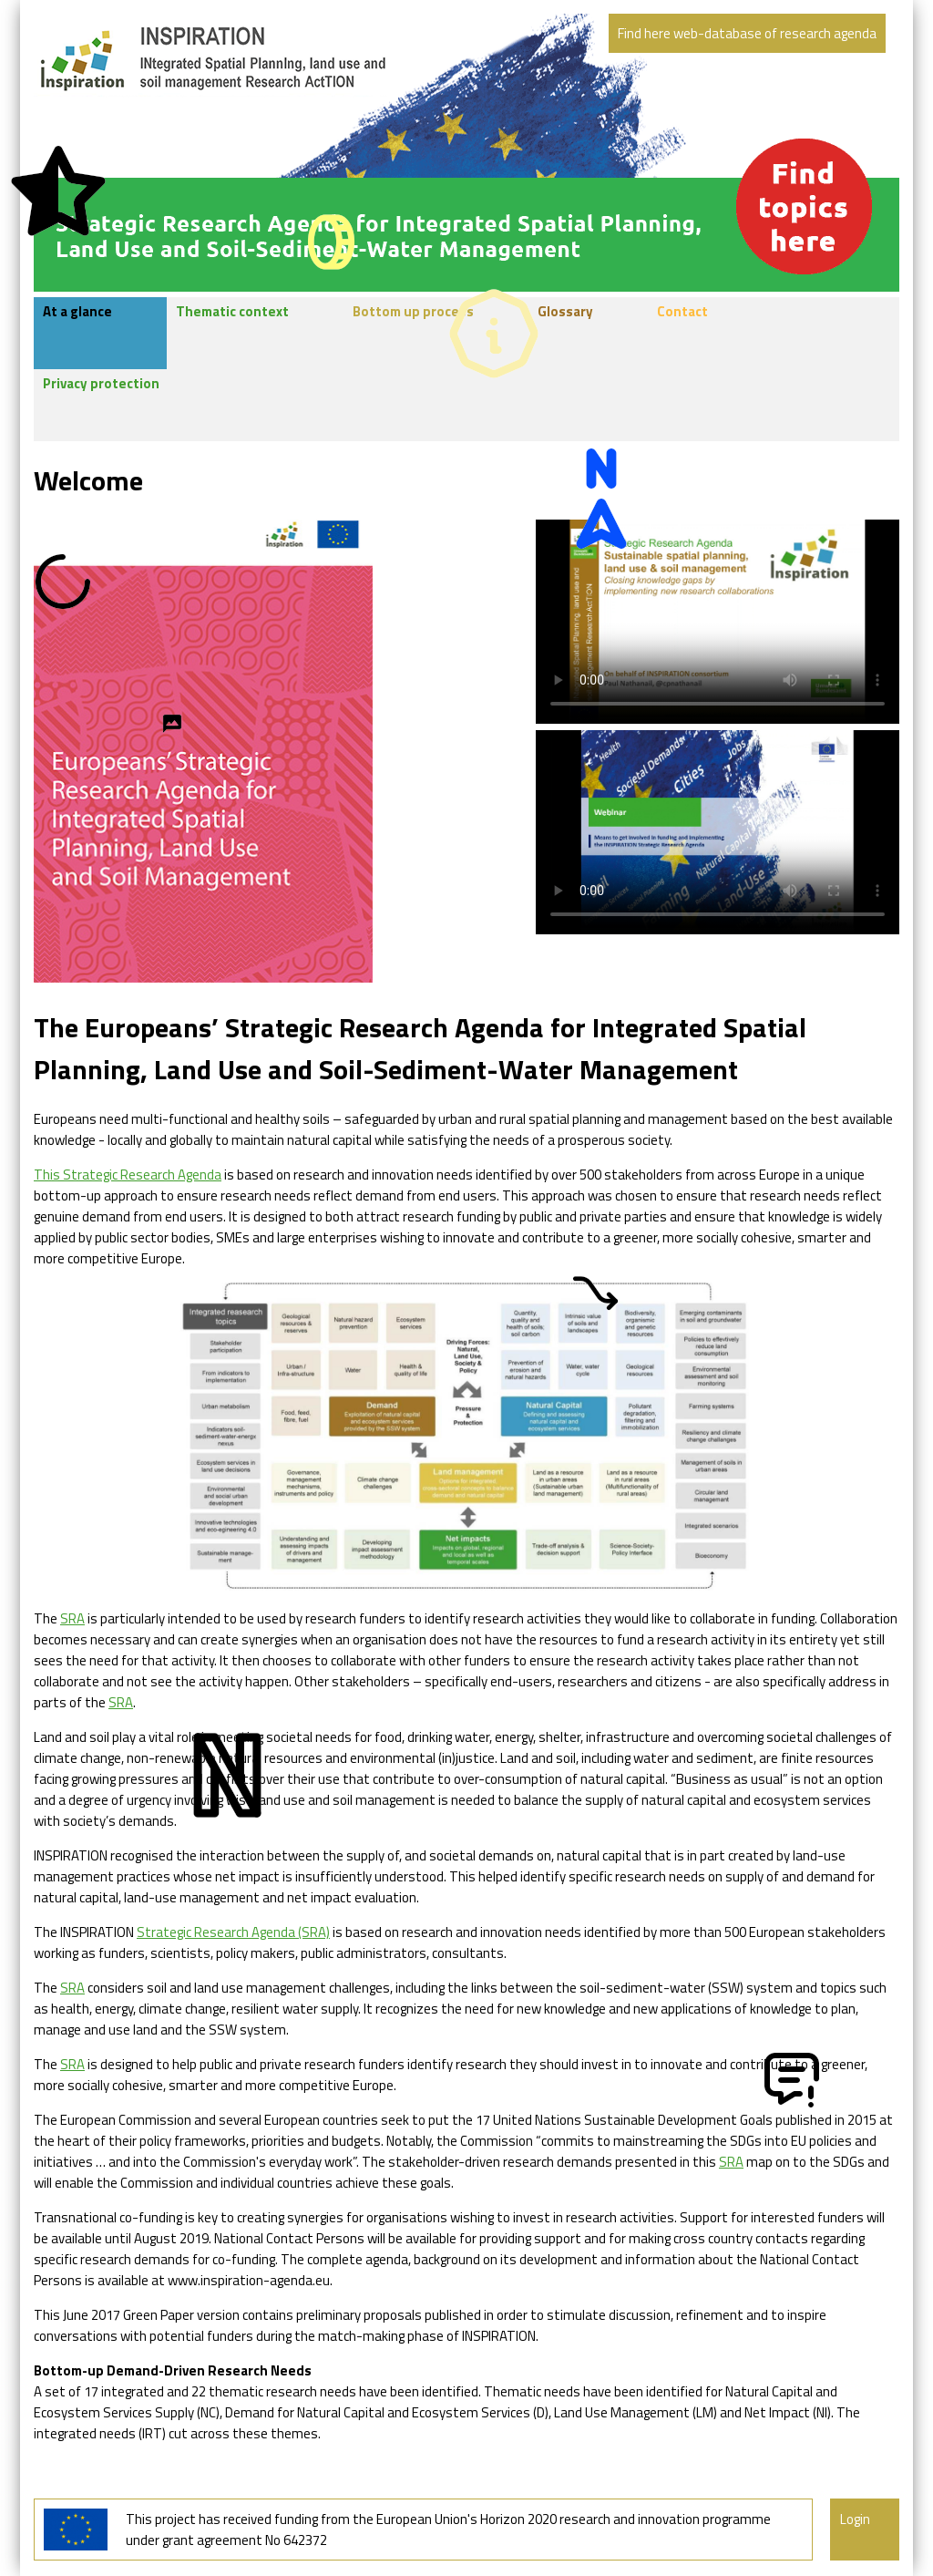 This screenshot has width=933, height=2576. What do you see at coordinates (63, 582) in the screenshot?
I see `loading content in progress` at bounding box center [63, 582].